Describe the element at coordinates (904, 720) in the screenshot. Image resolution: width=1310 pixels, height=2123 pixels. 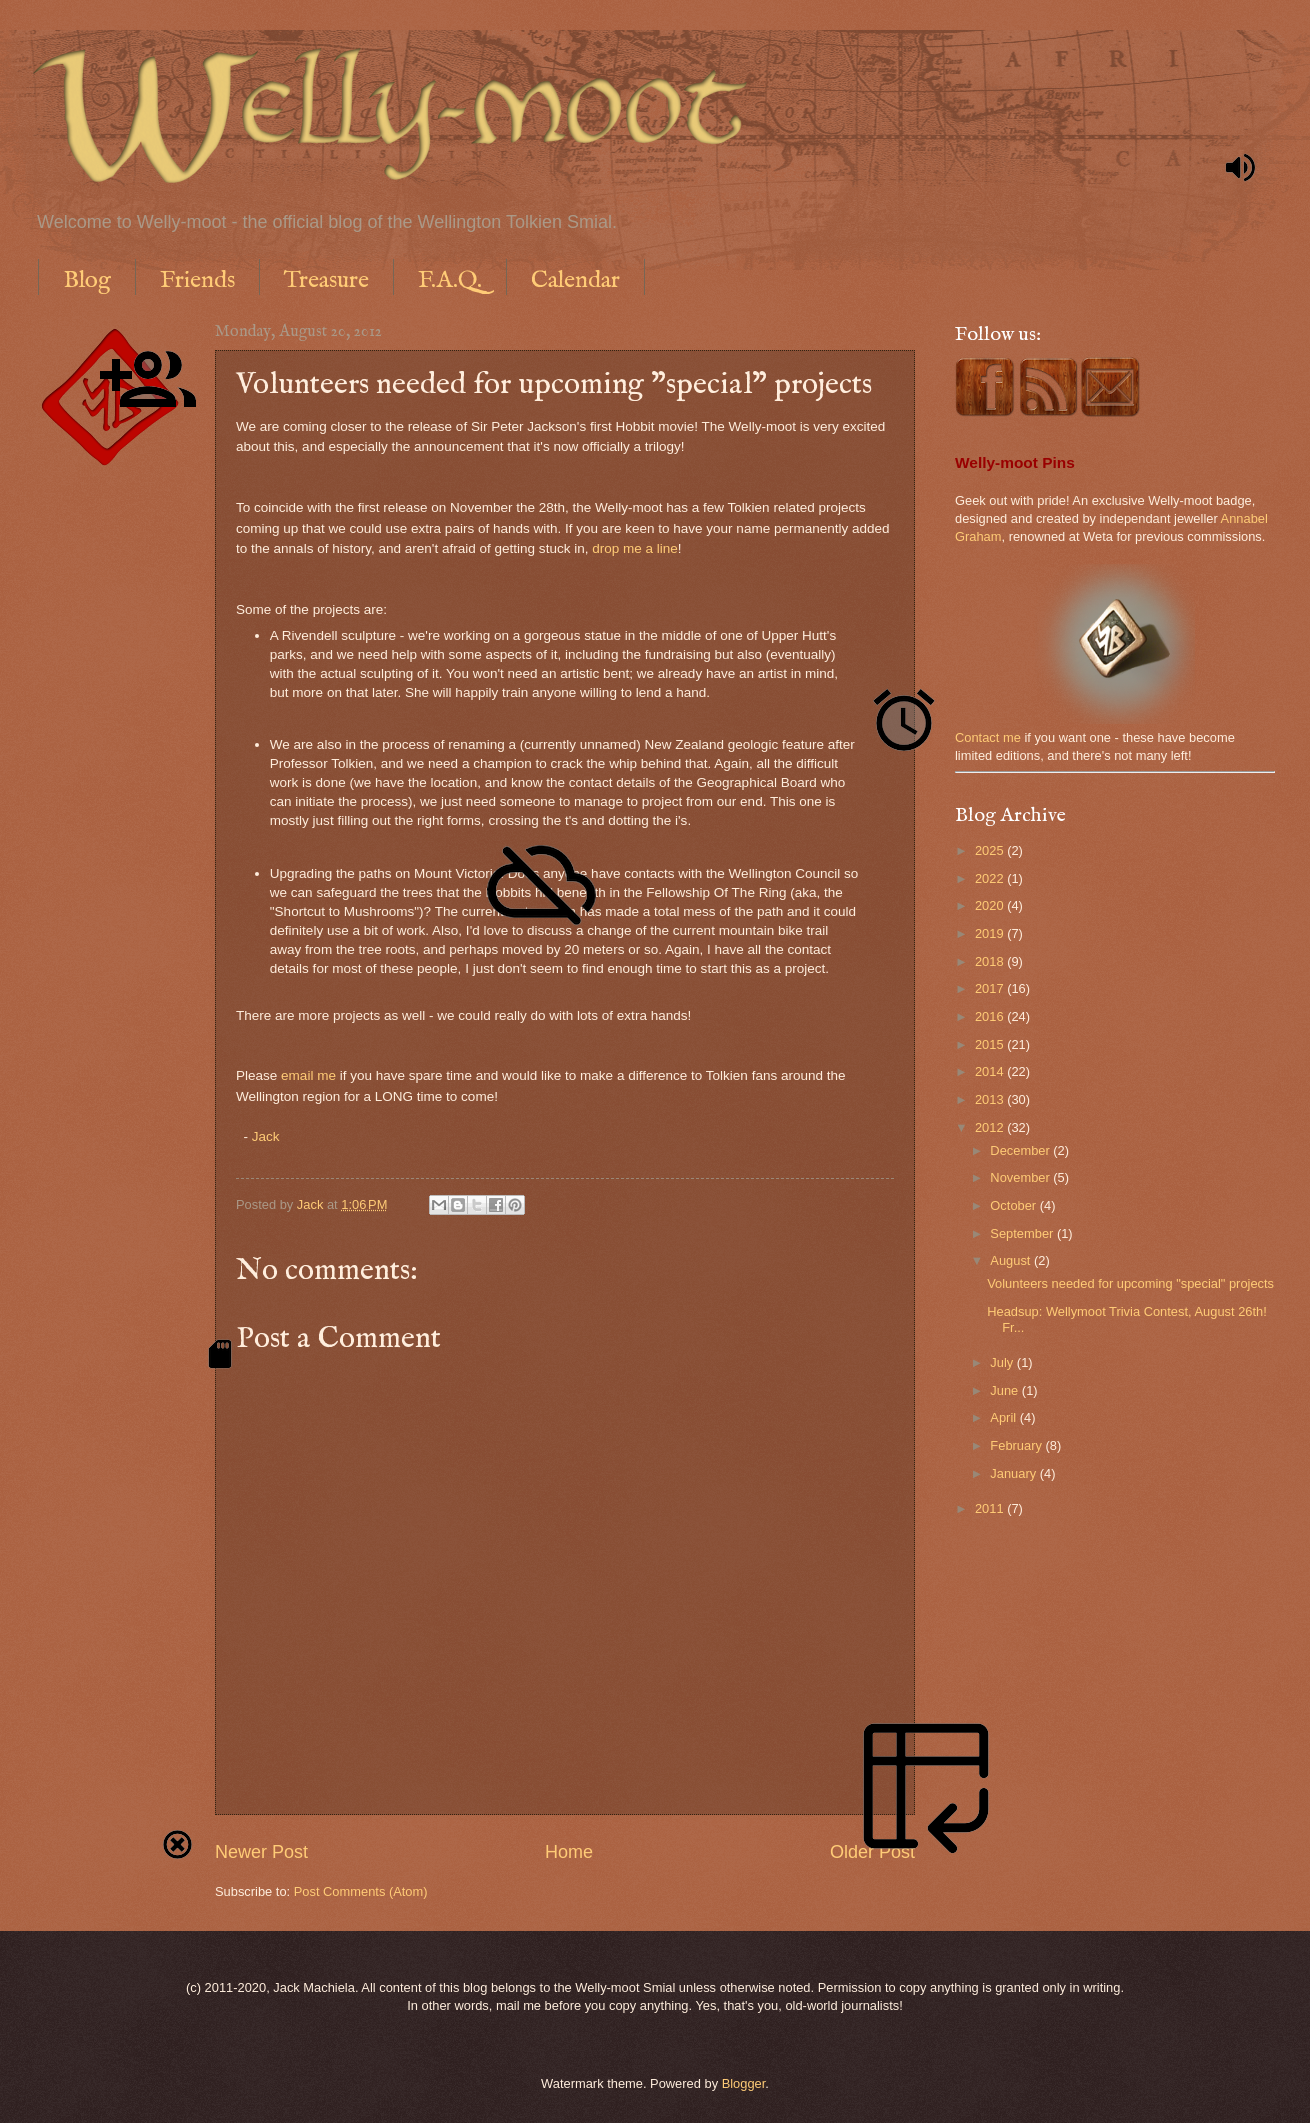
I see `set or manage alarms` at that location.